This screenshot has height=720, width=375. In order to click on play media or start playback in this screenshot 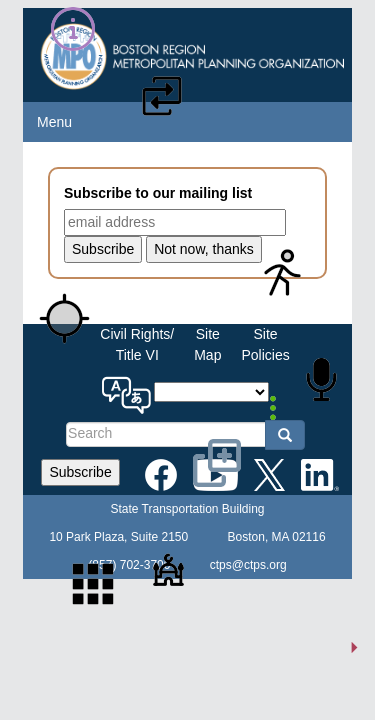, I will do `click(354, 647)`.